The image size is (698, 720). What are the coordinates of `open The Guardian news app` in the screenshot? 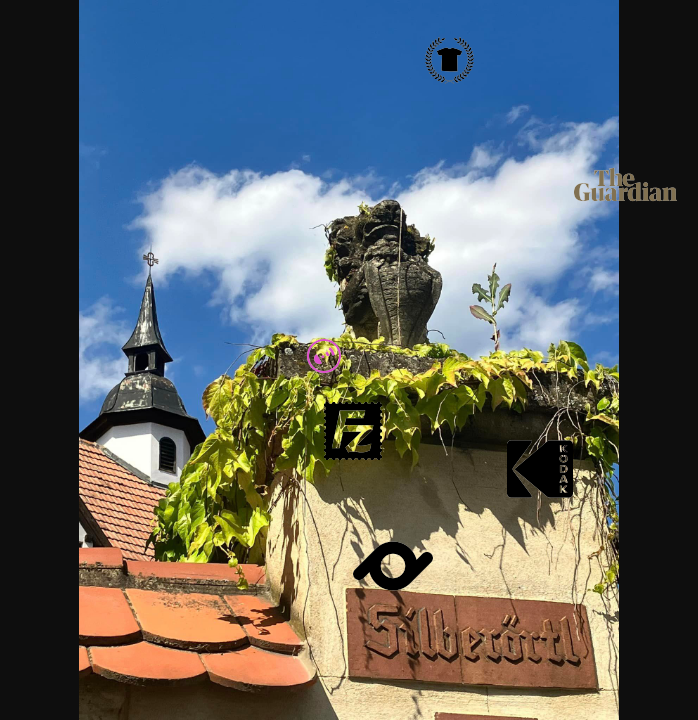 It's located at (625, 184).